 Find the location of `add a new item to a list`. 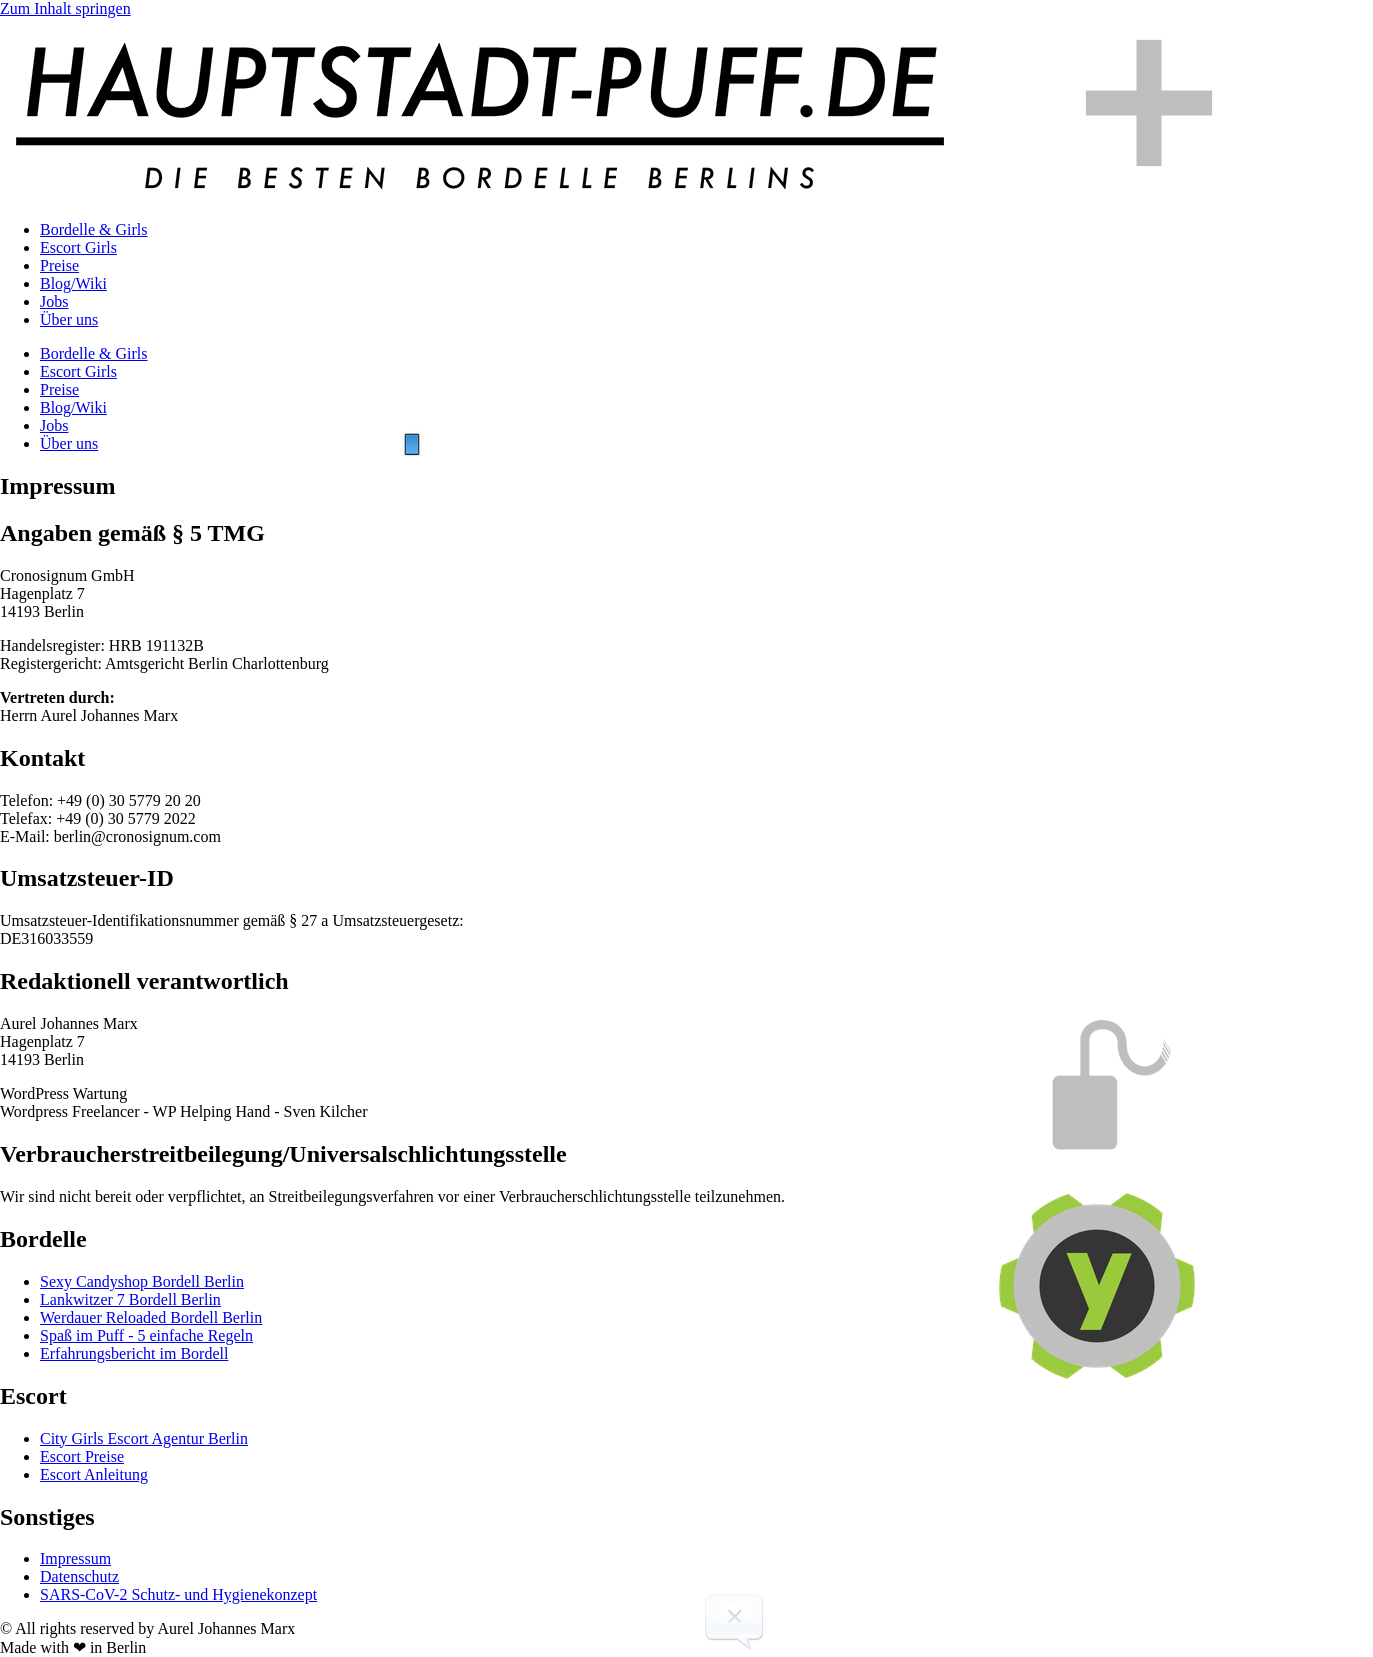

add a new item to a list is located at coordinates (1149, 103).